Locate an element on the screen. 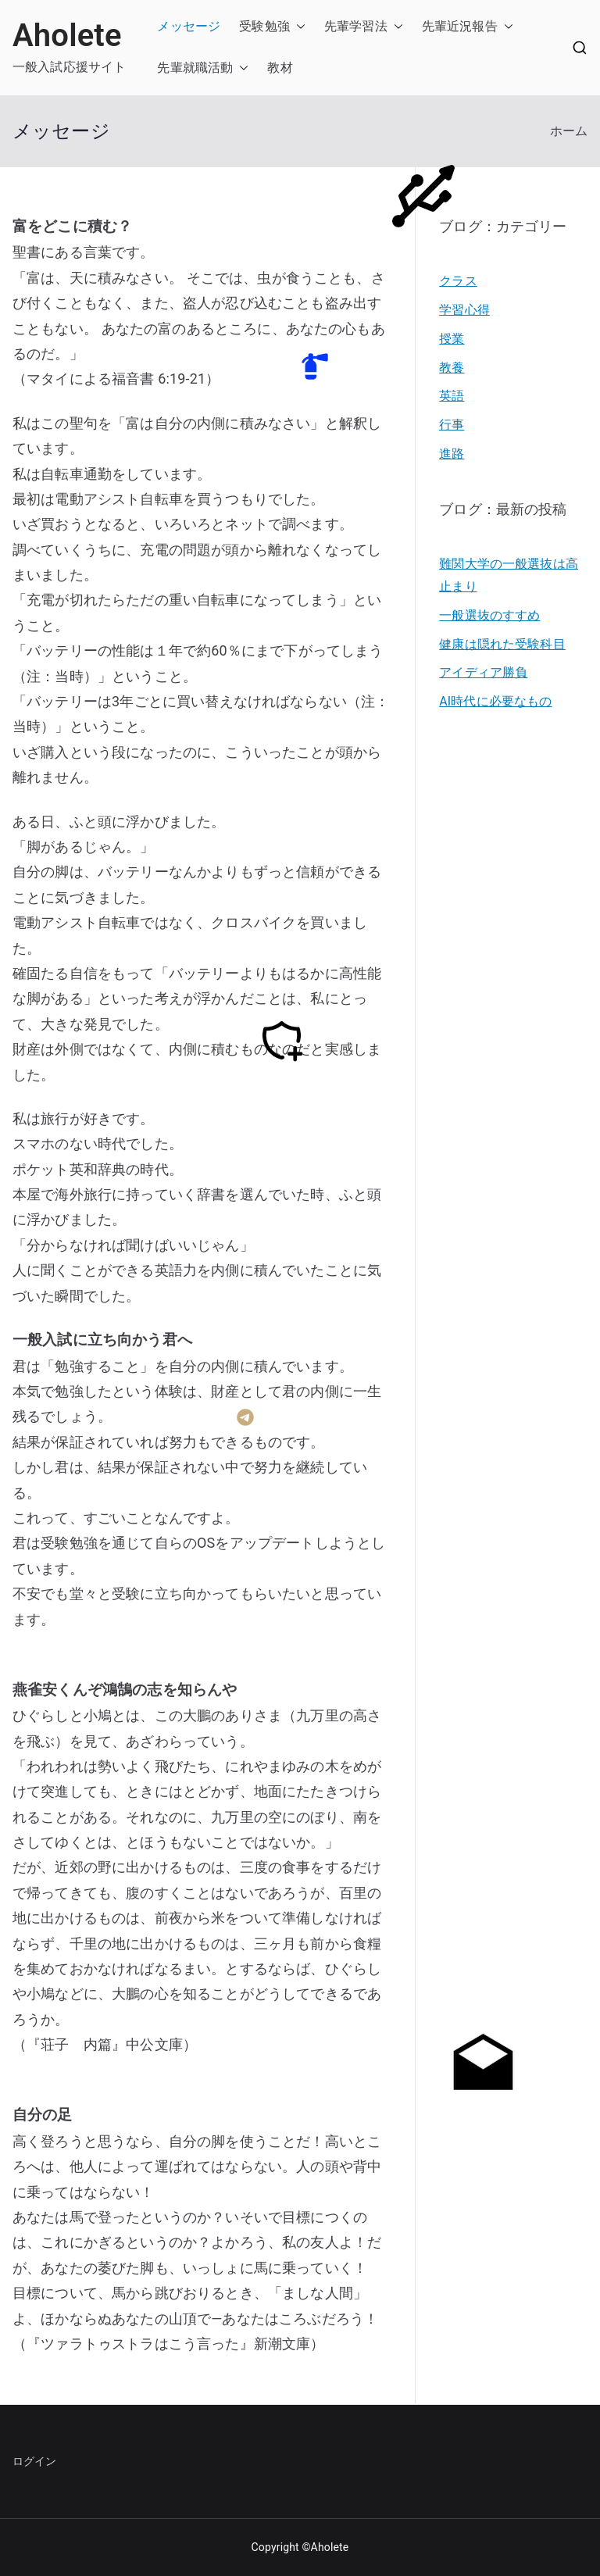  connect a USB device is located at coordinates (423, 196).